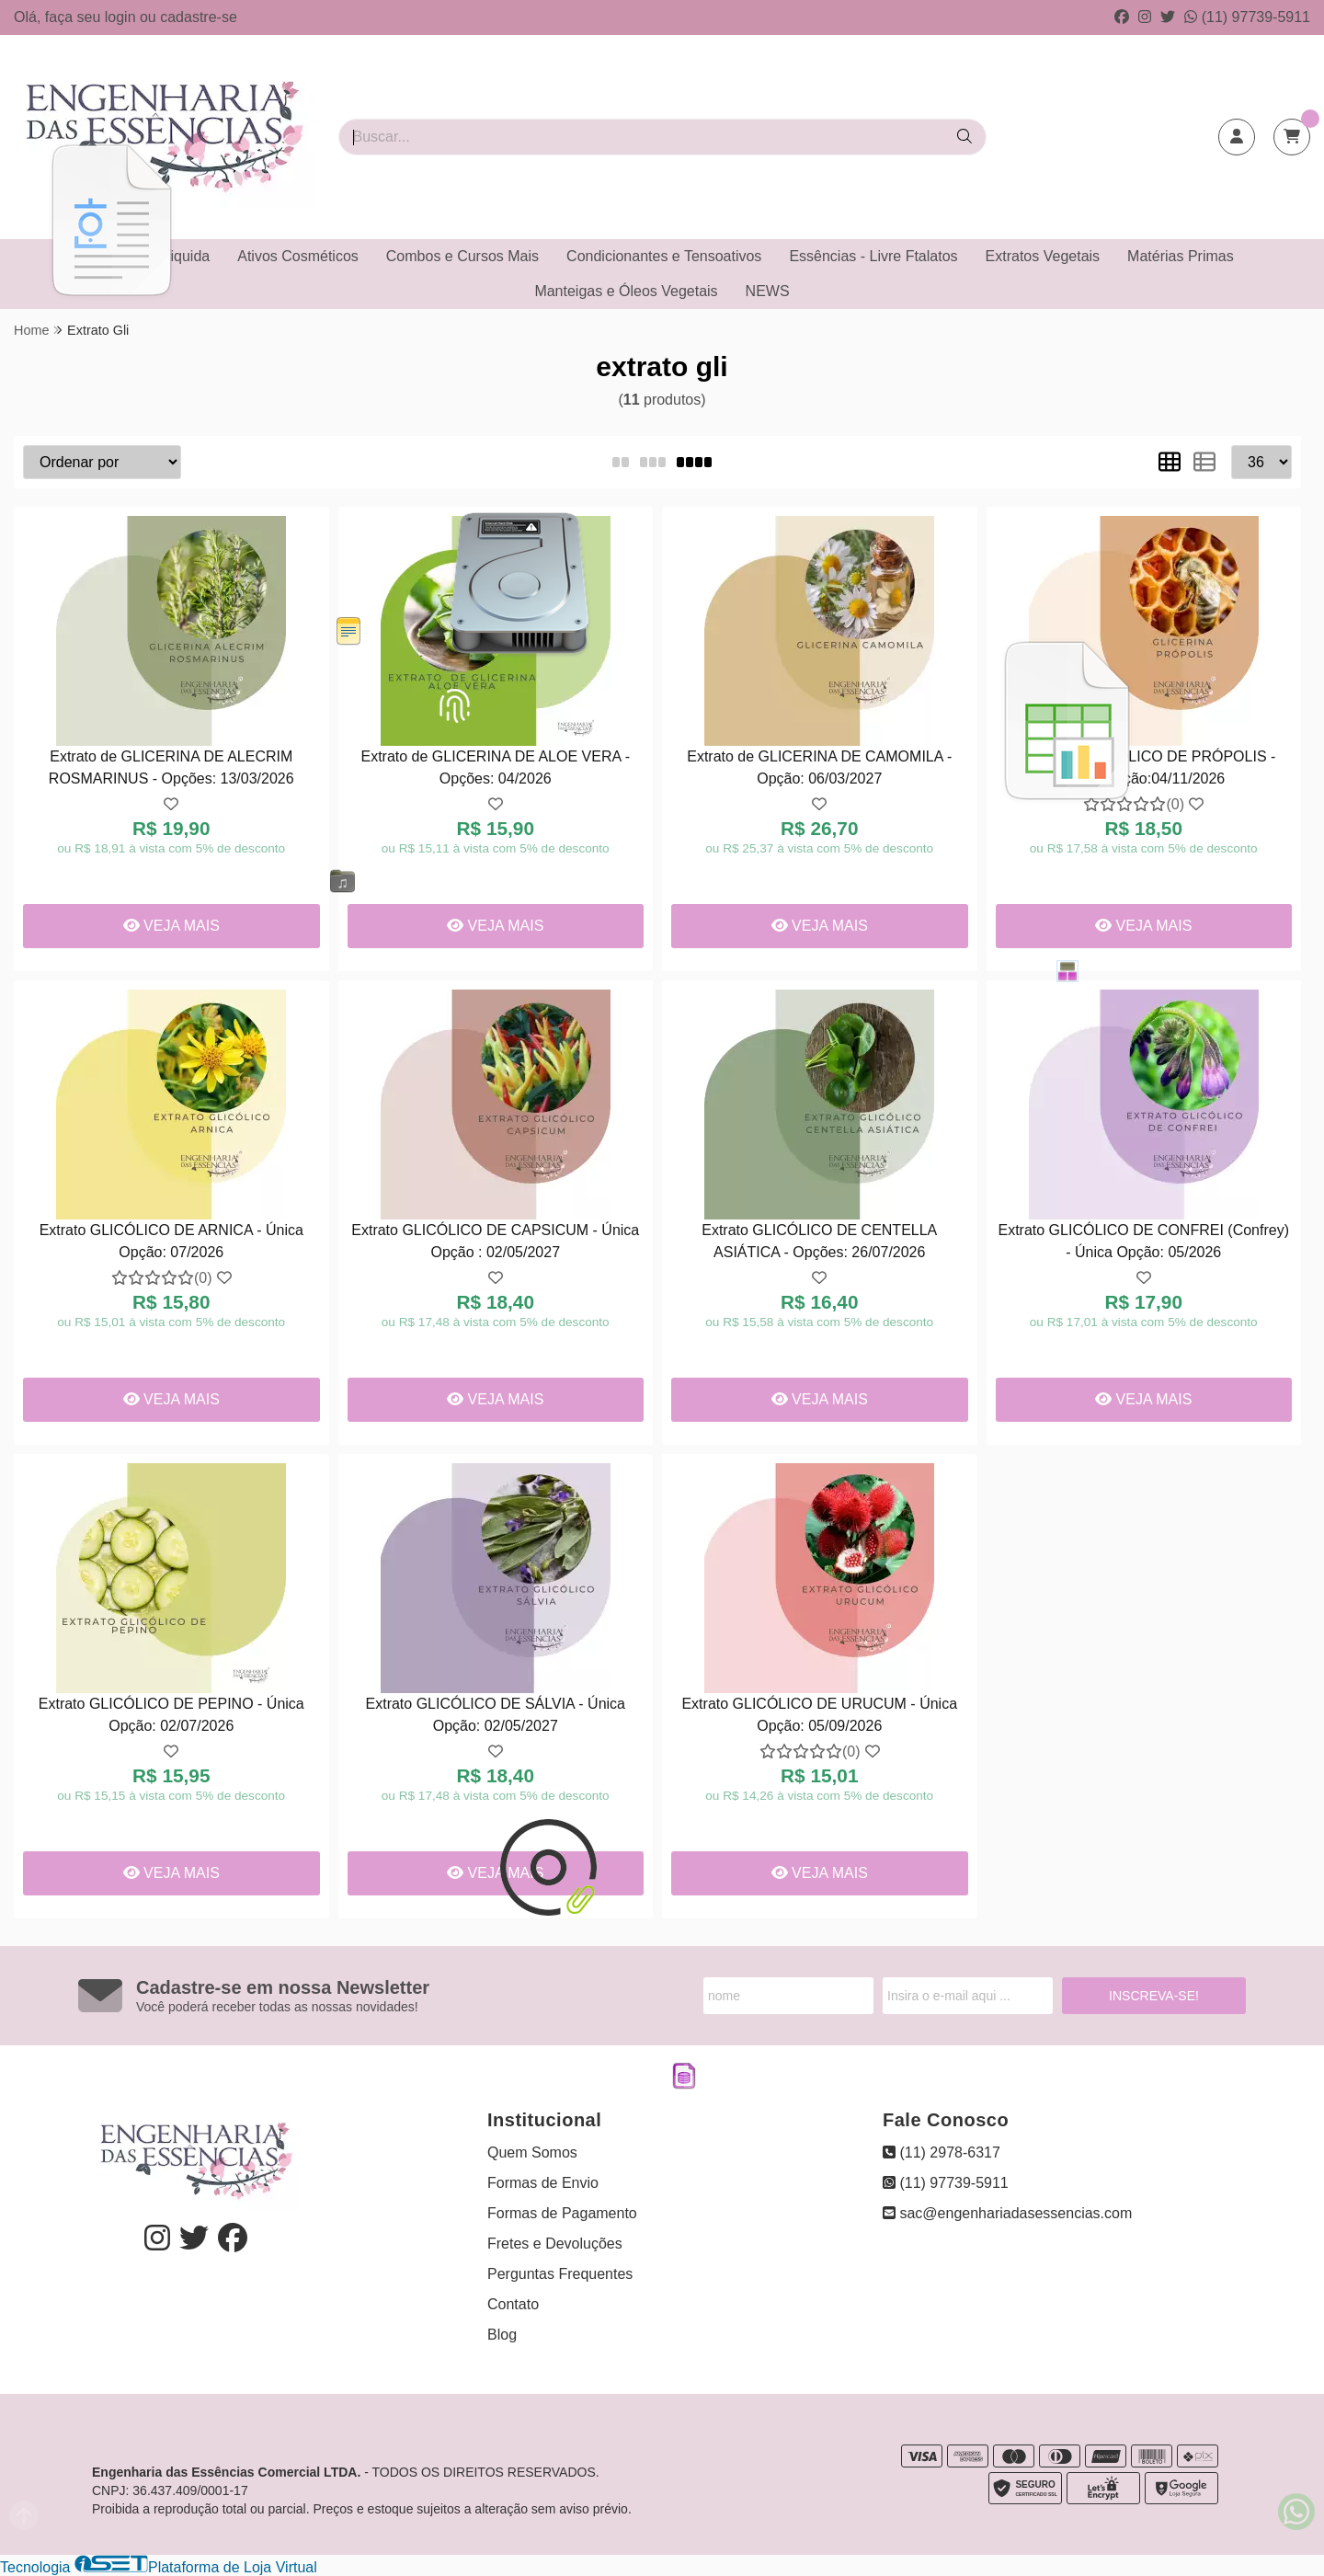 The width and height of the screenshot is (1324, 2576). I want to click on hancom hangul word processor document file, so click(111, 220).